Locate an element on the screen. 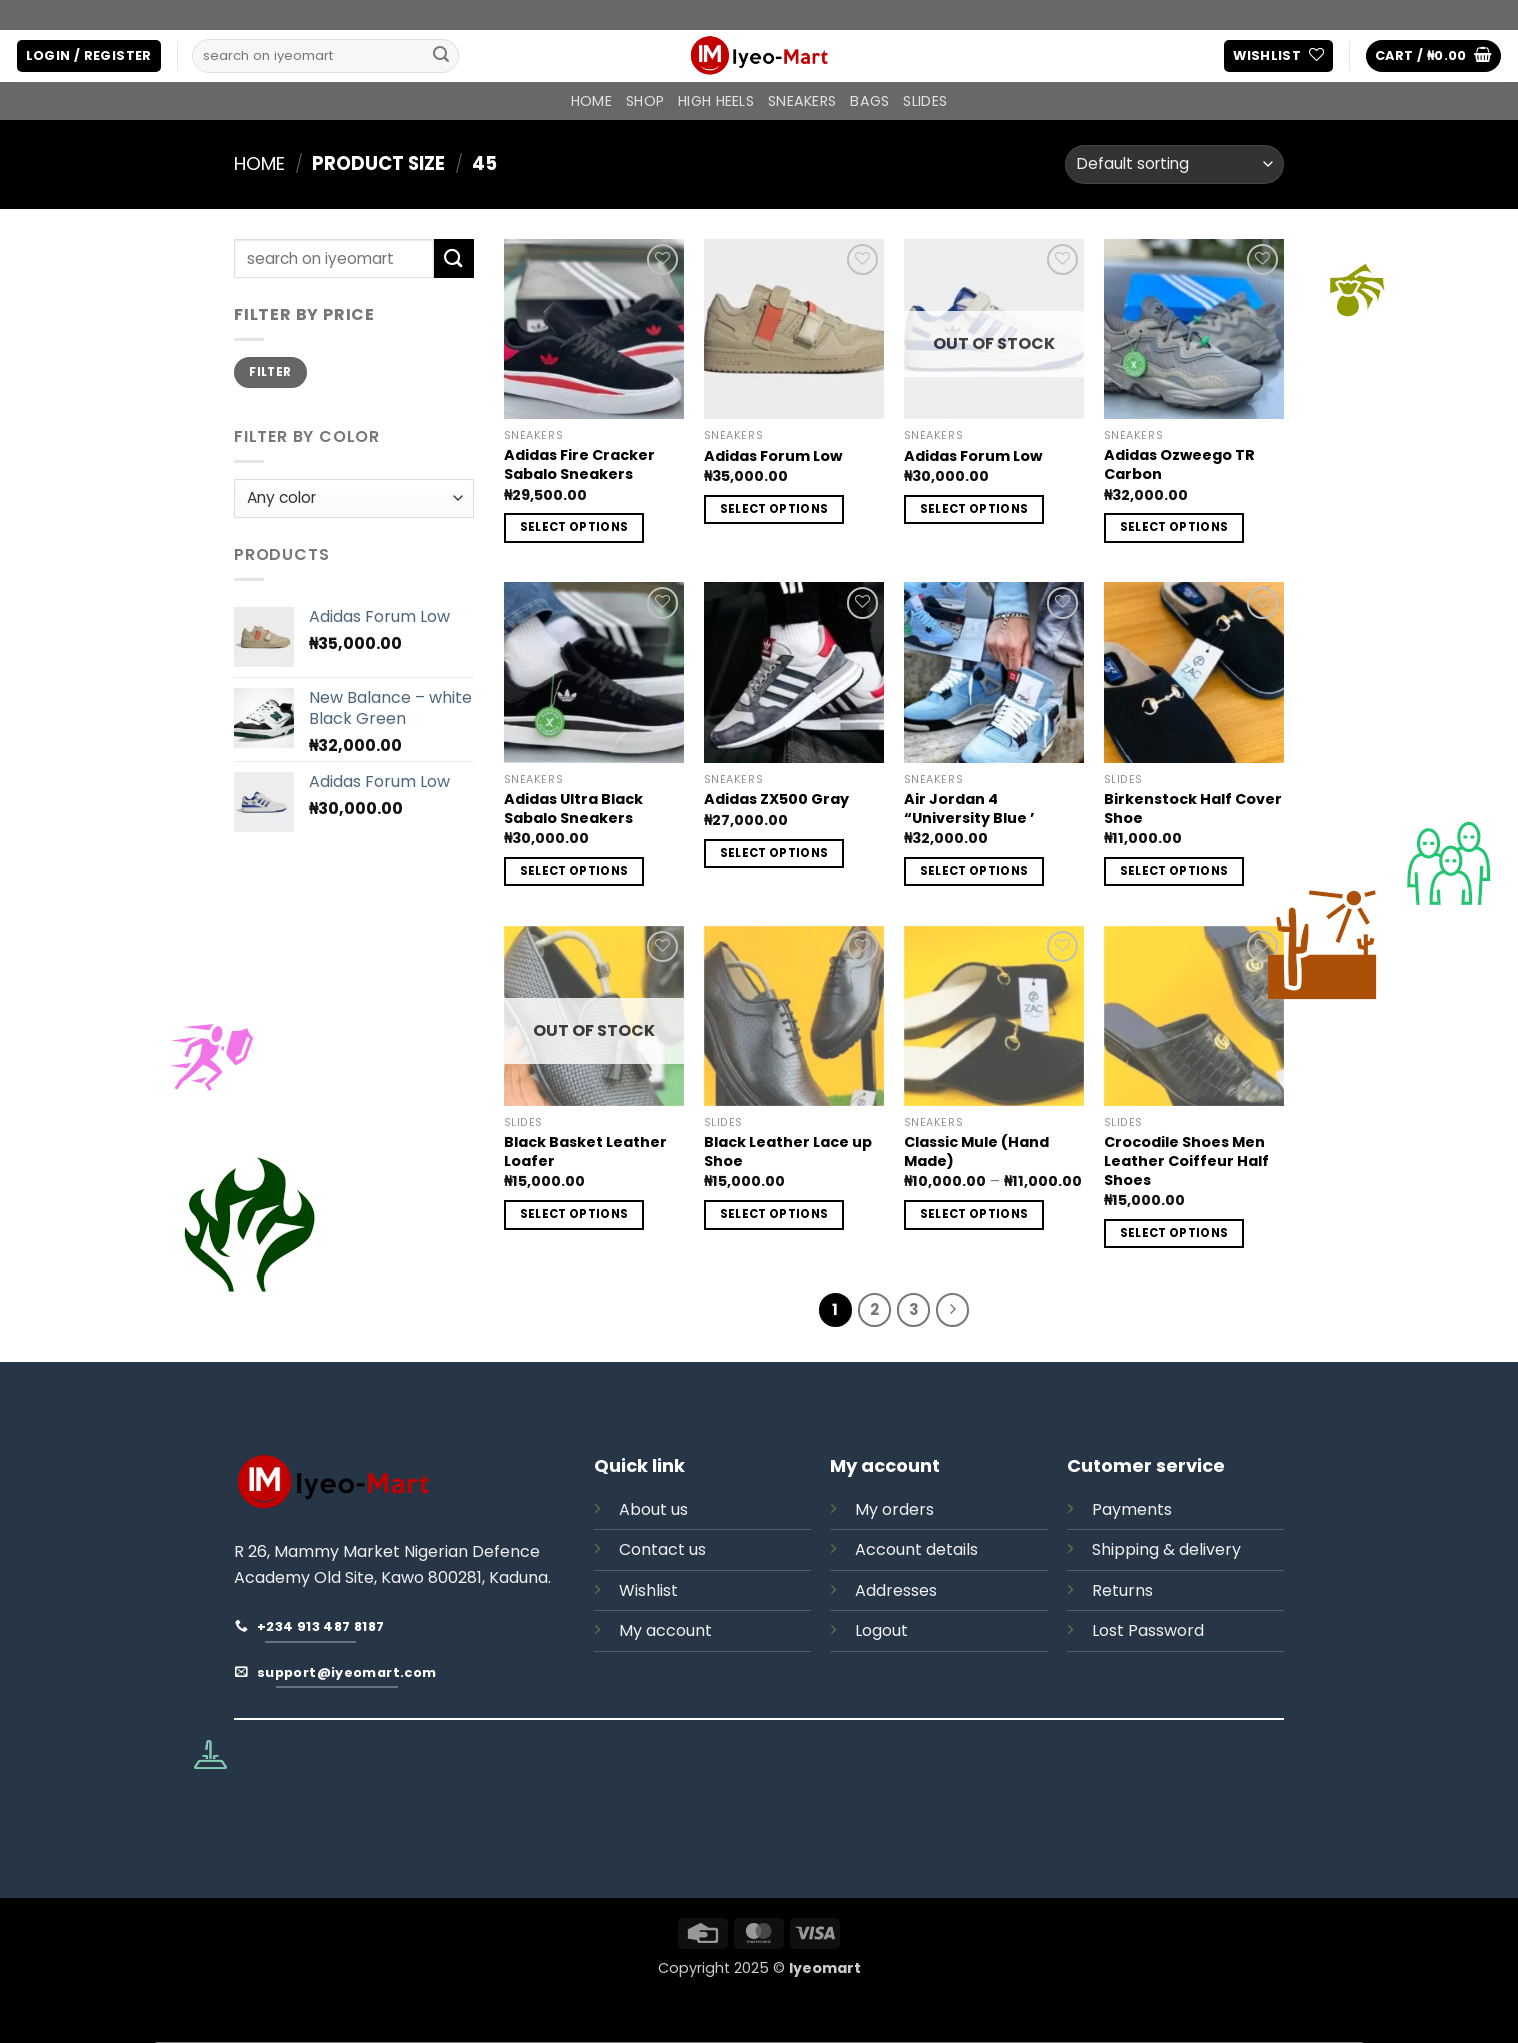 The height and width of the screenshot is (2043, 1518). activate fire attack ability is located at coordinates (248, 1224).